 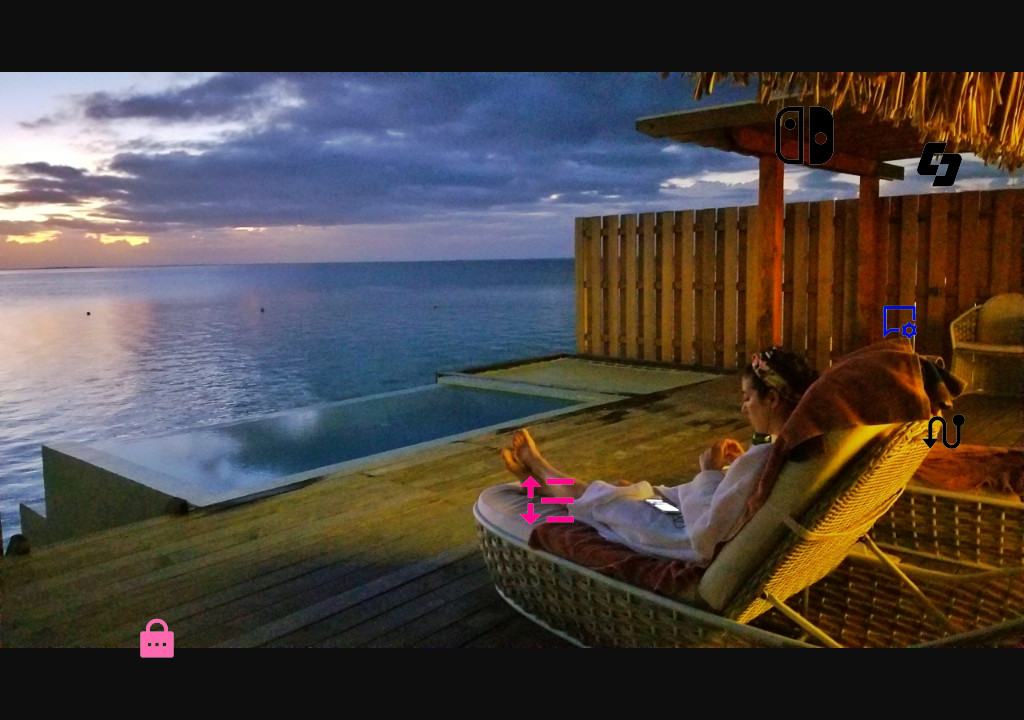 What do you see at coordinates (157, 639) in the screenshot?
I see `enter password to unlock` at bounding box center [157, 639].